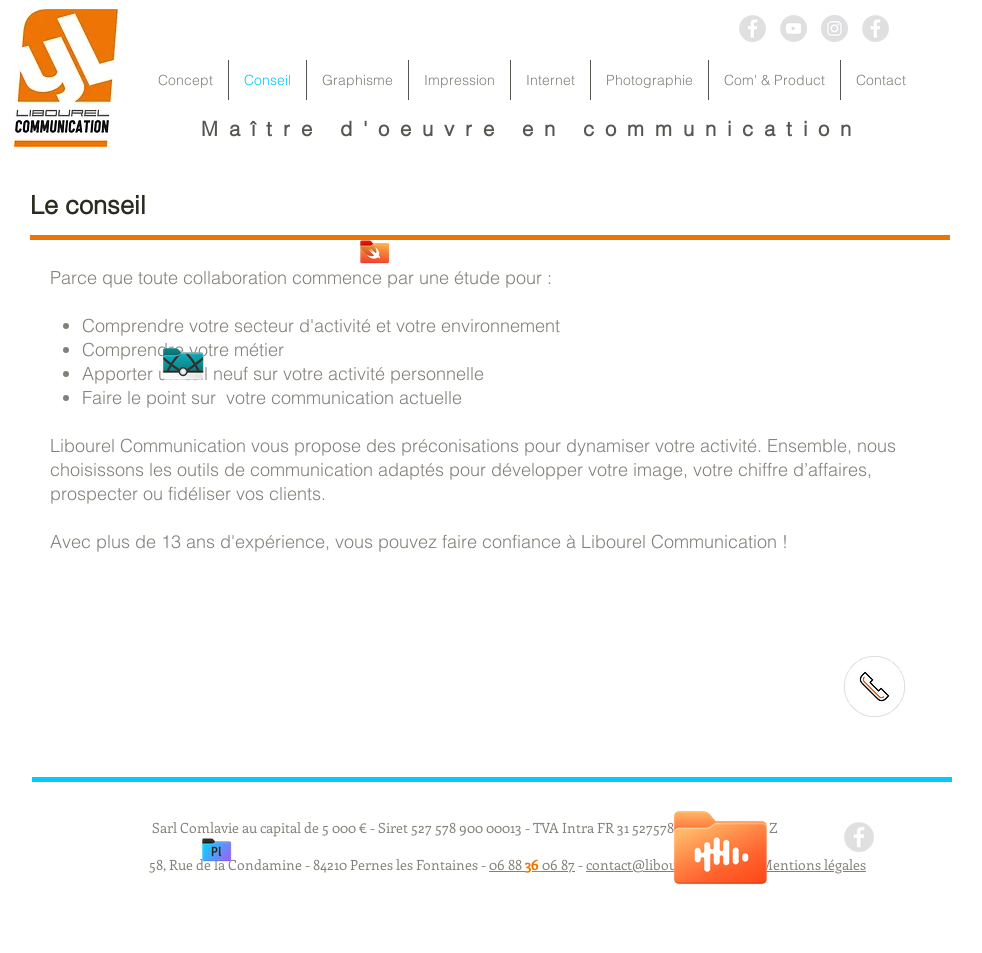 This screenshot has height=953, width=982. I want to click on folder for pokémon net ball collection or related game assets, so click(183, 365).